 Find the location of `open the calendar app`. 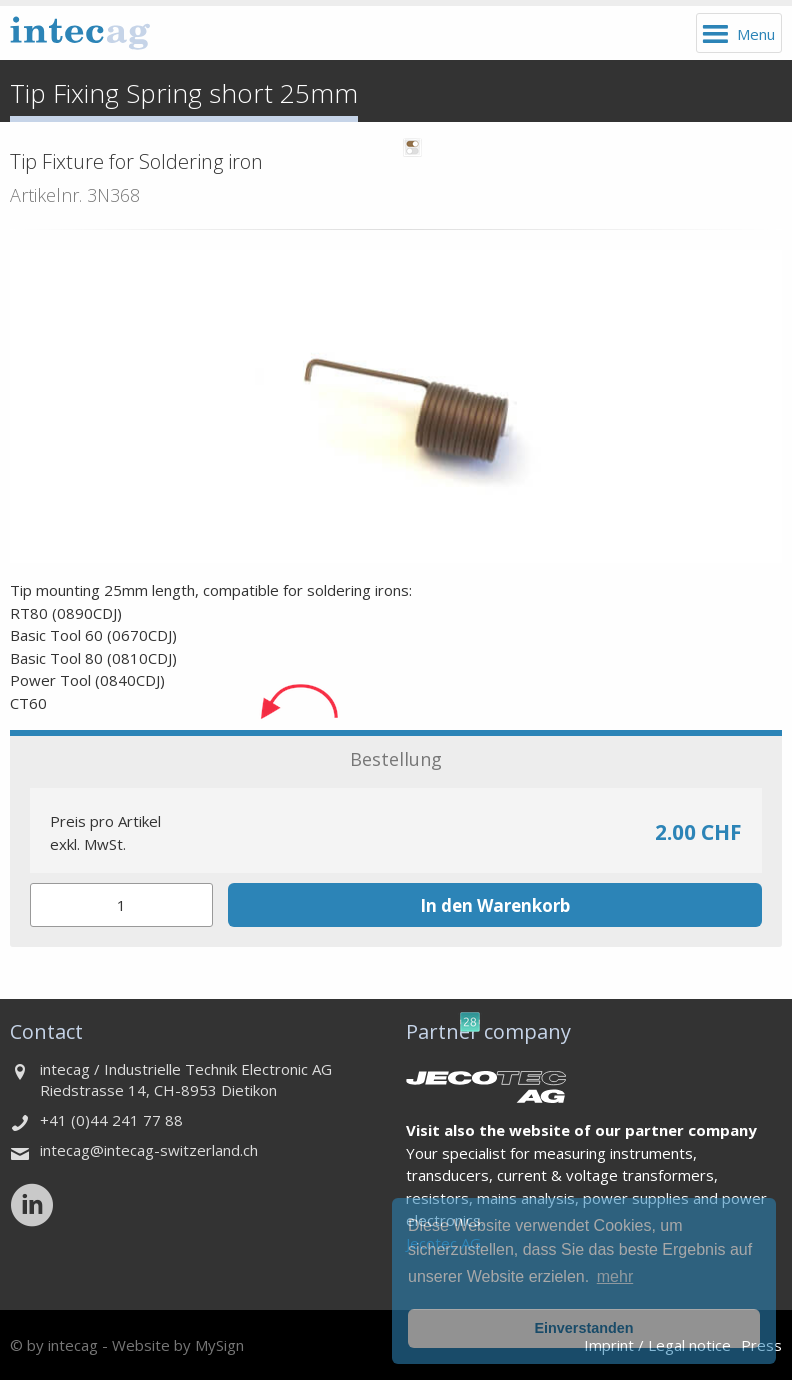

open the calendar app is located at coordinates (470, 1022).